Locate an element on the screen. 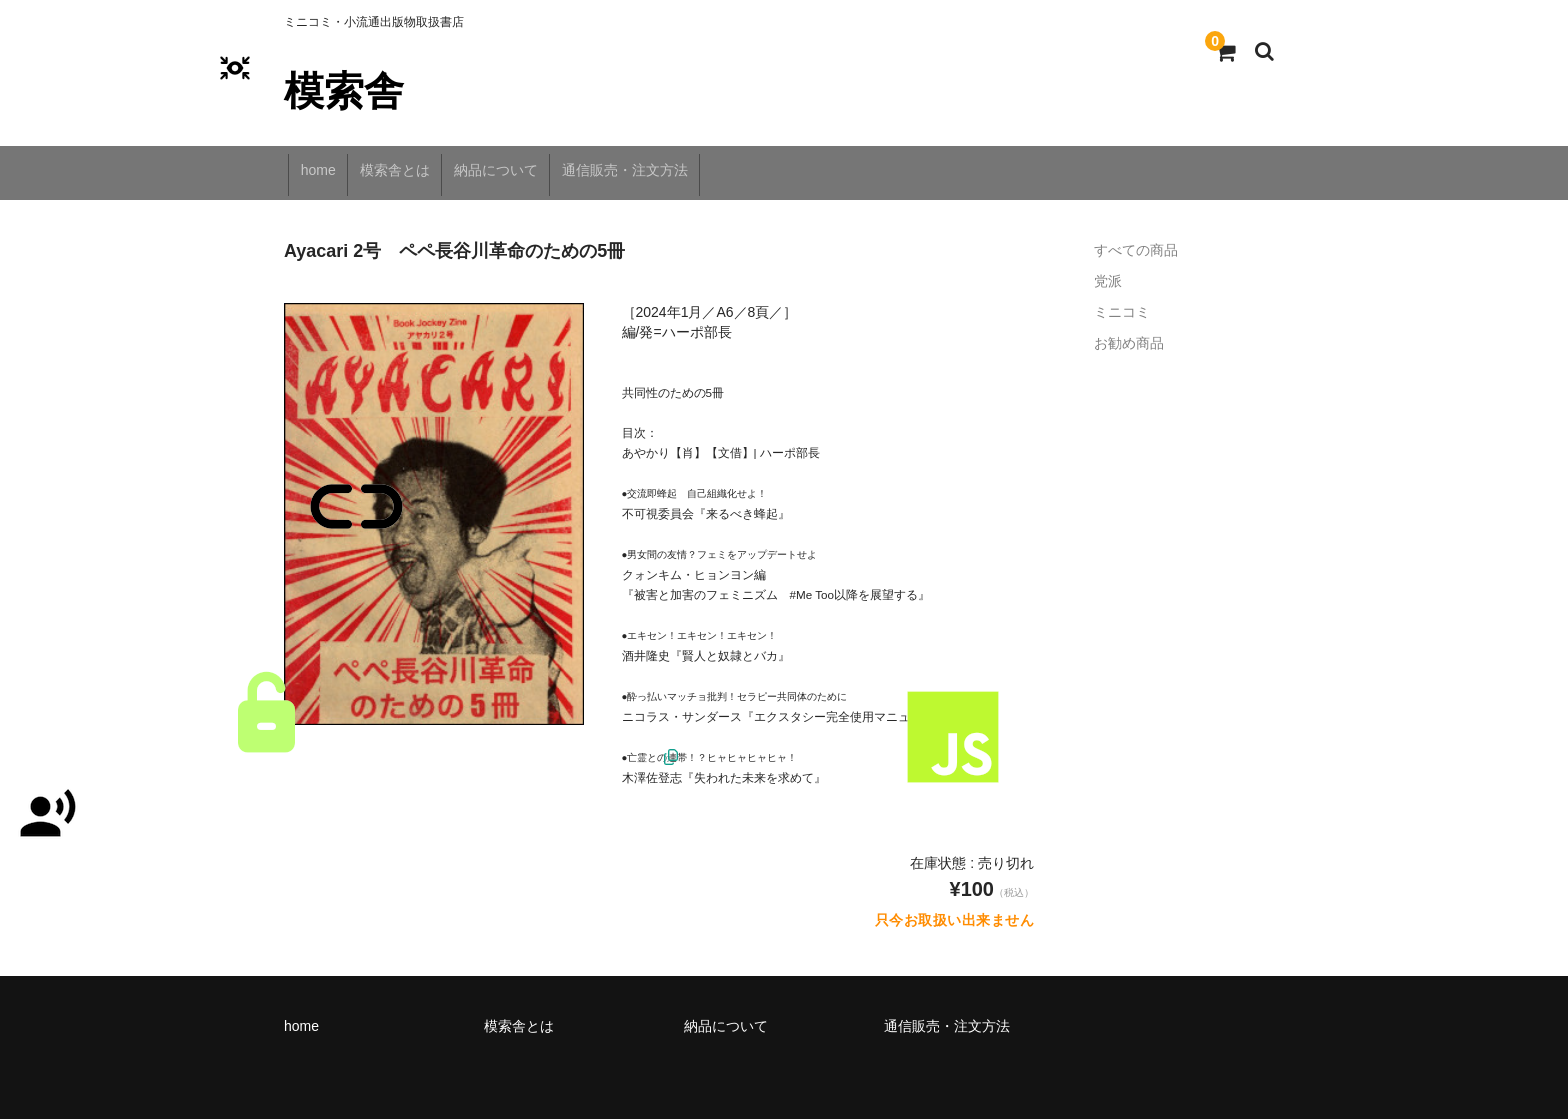 This screenshot has height=1119, width=1568. activate voice recording or speech input is located at coordinates (48, 814).